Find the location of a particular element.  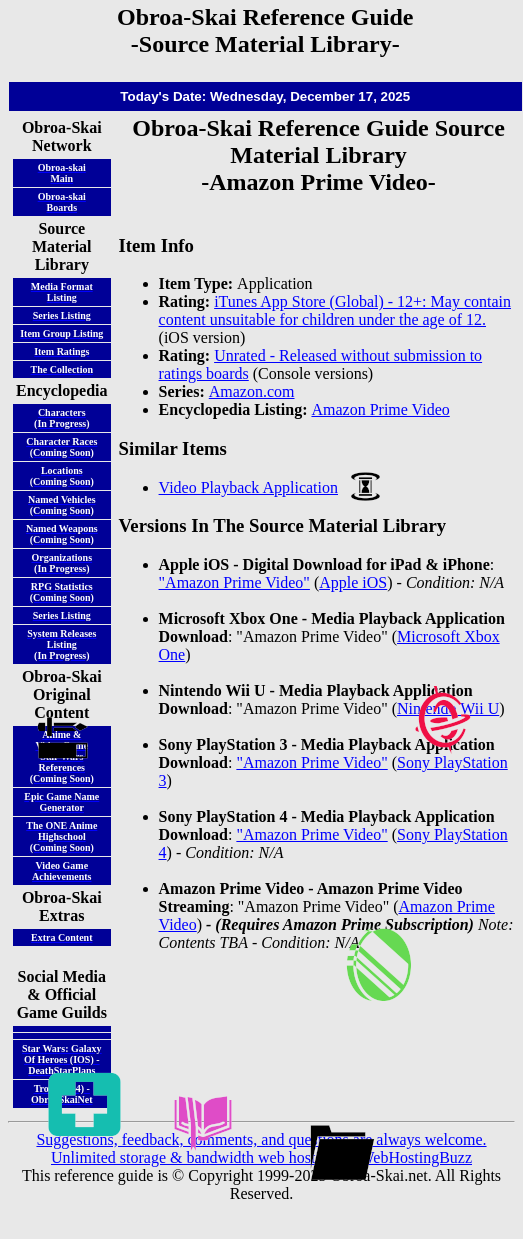

indicates current attack power level is located at coordinates (63, 737).